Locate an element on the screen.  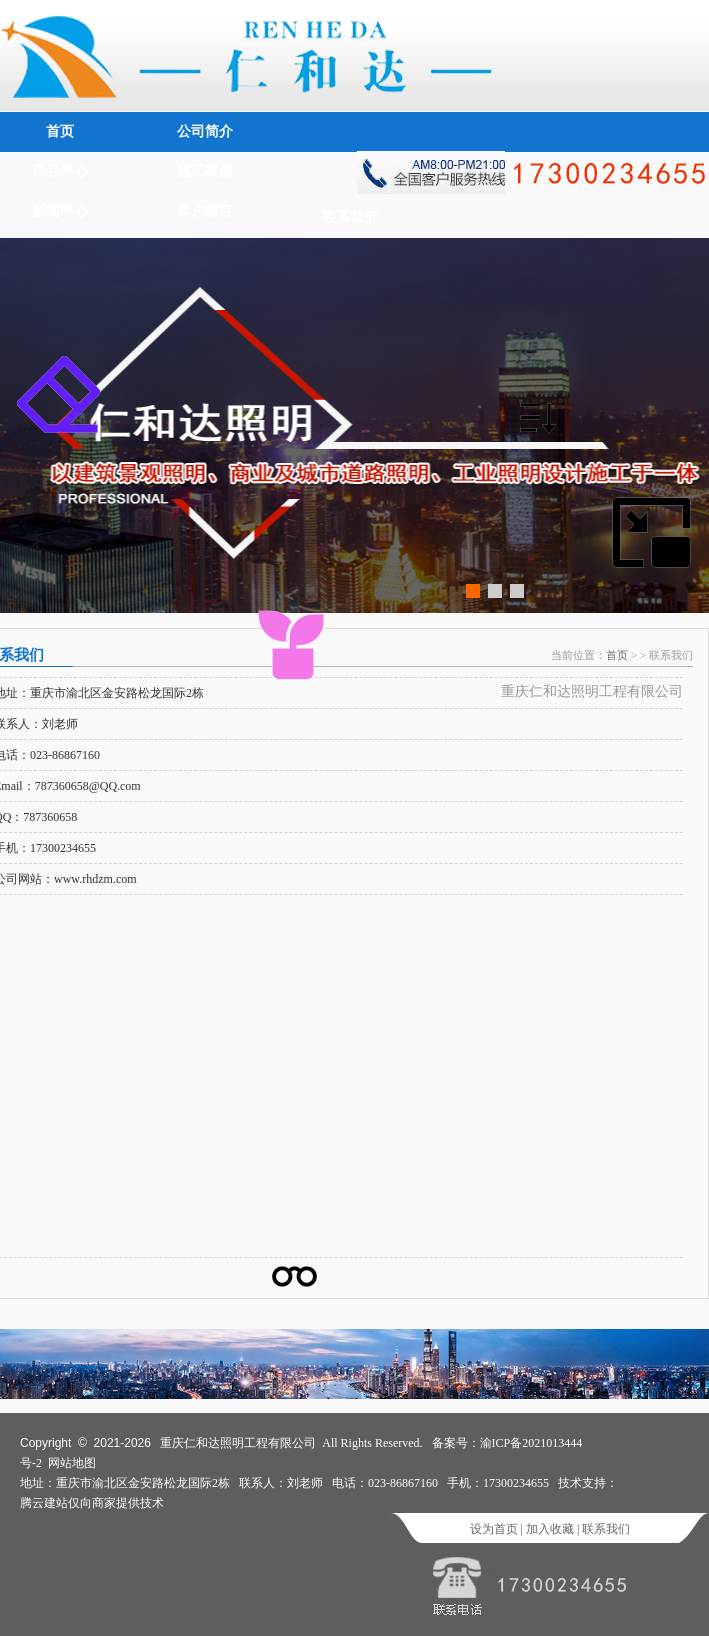
sort items in descending order is located at coordinates (536, 417).